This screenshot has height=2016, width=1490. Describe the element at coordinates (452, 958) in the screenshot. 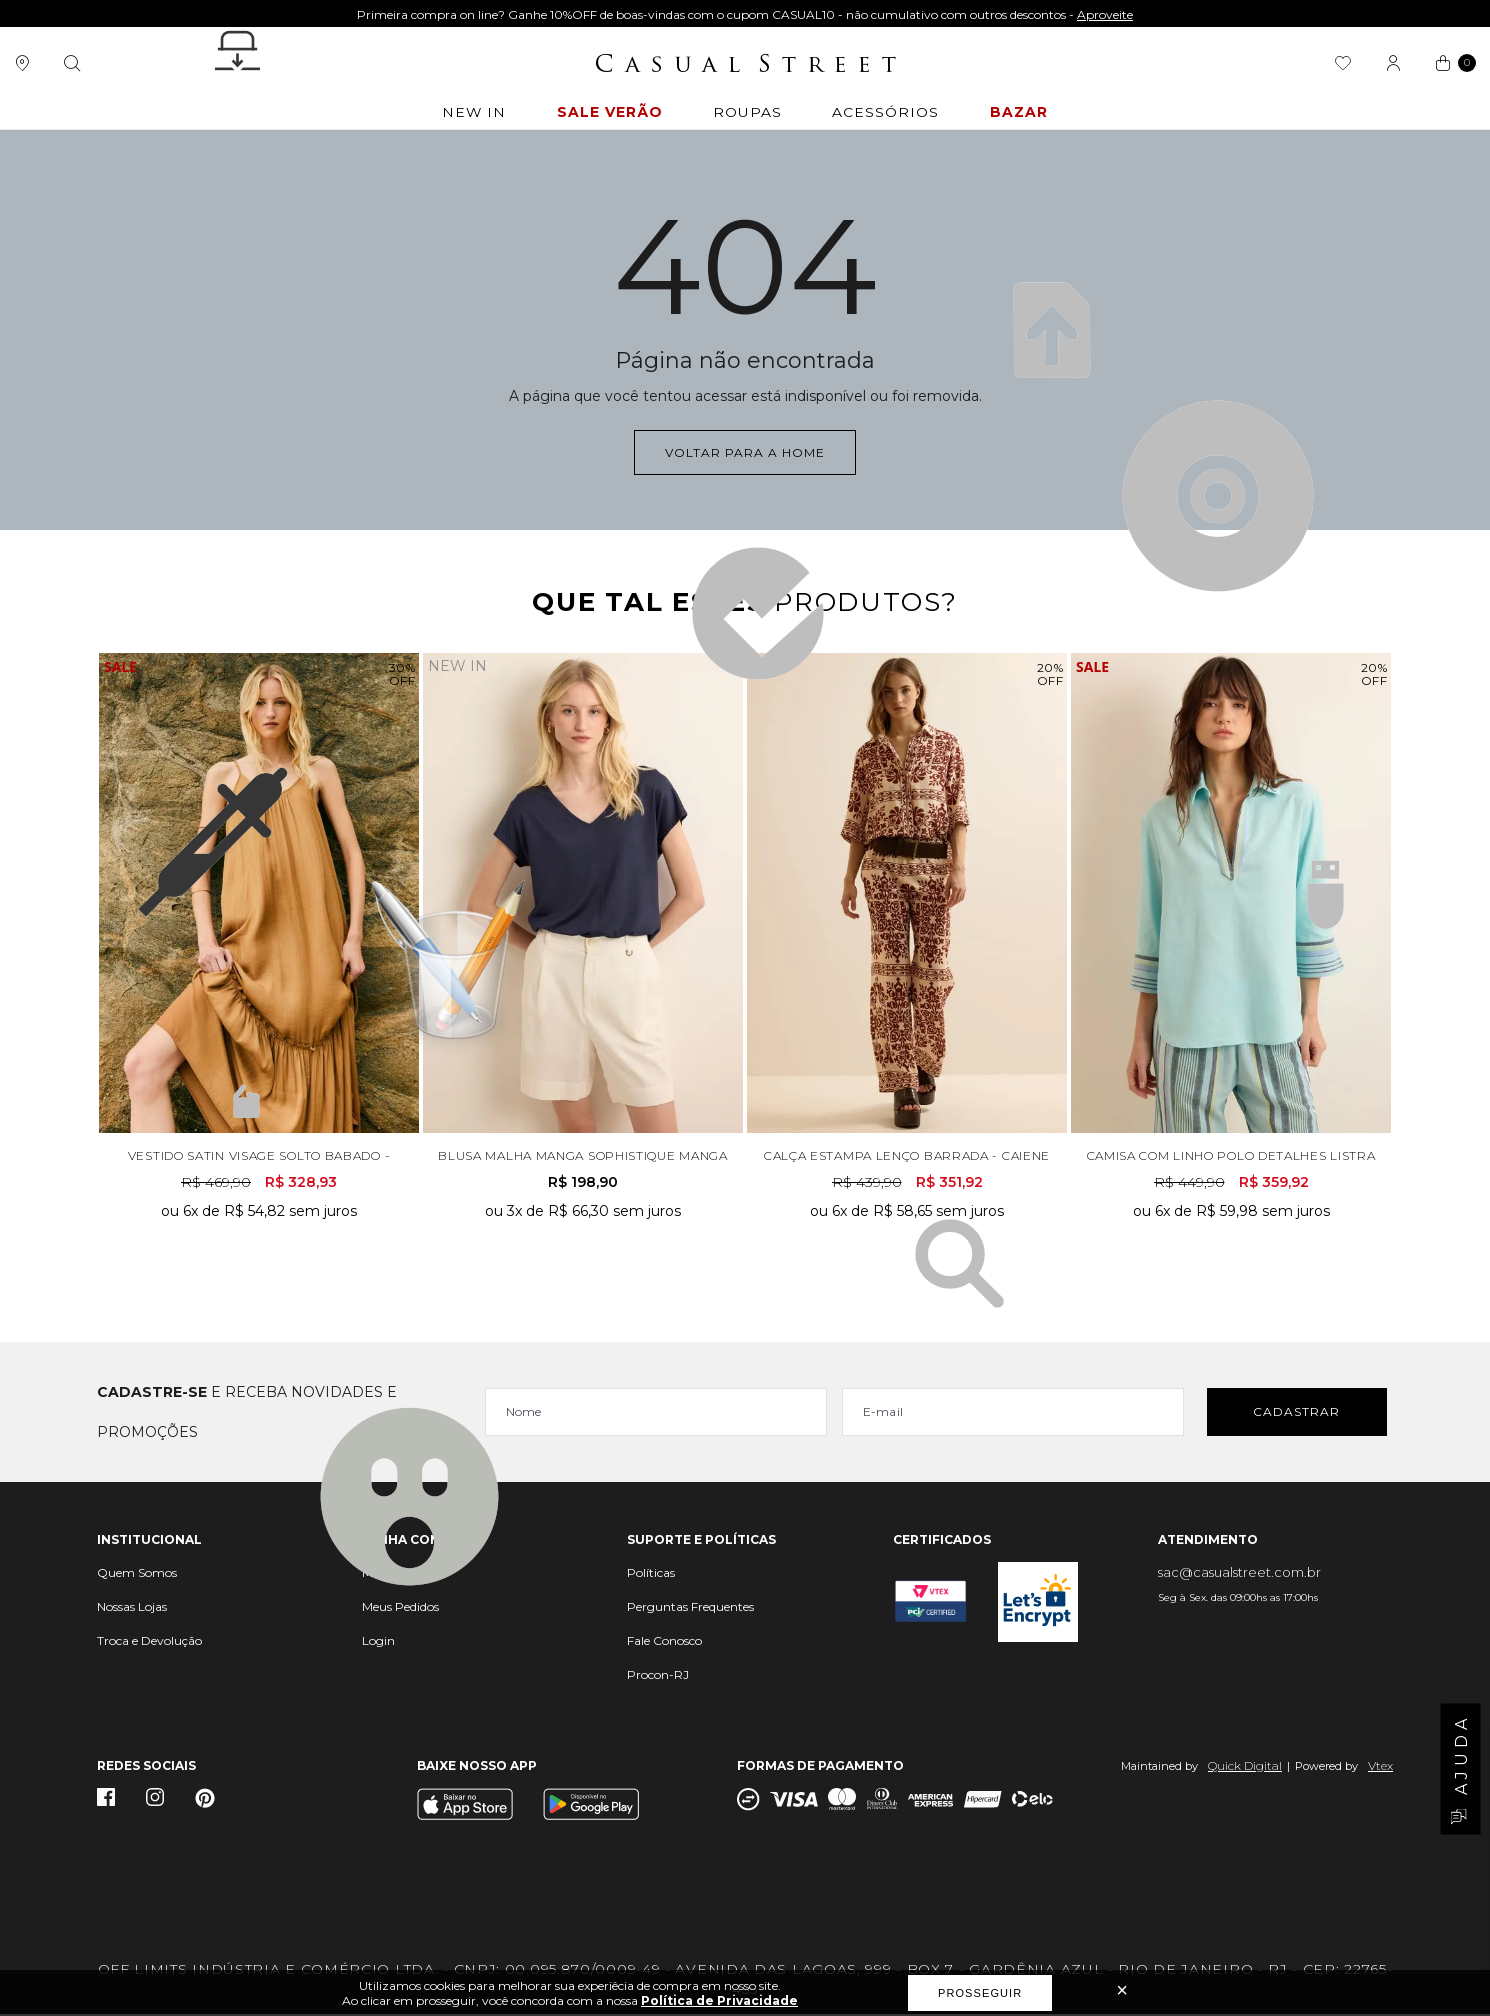

I see `access office and productivity applications` at that location.